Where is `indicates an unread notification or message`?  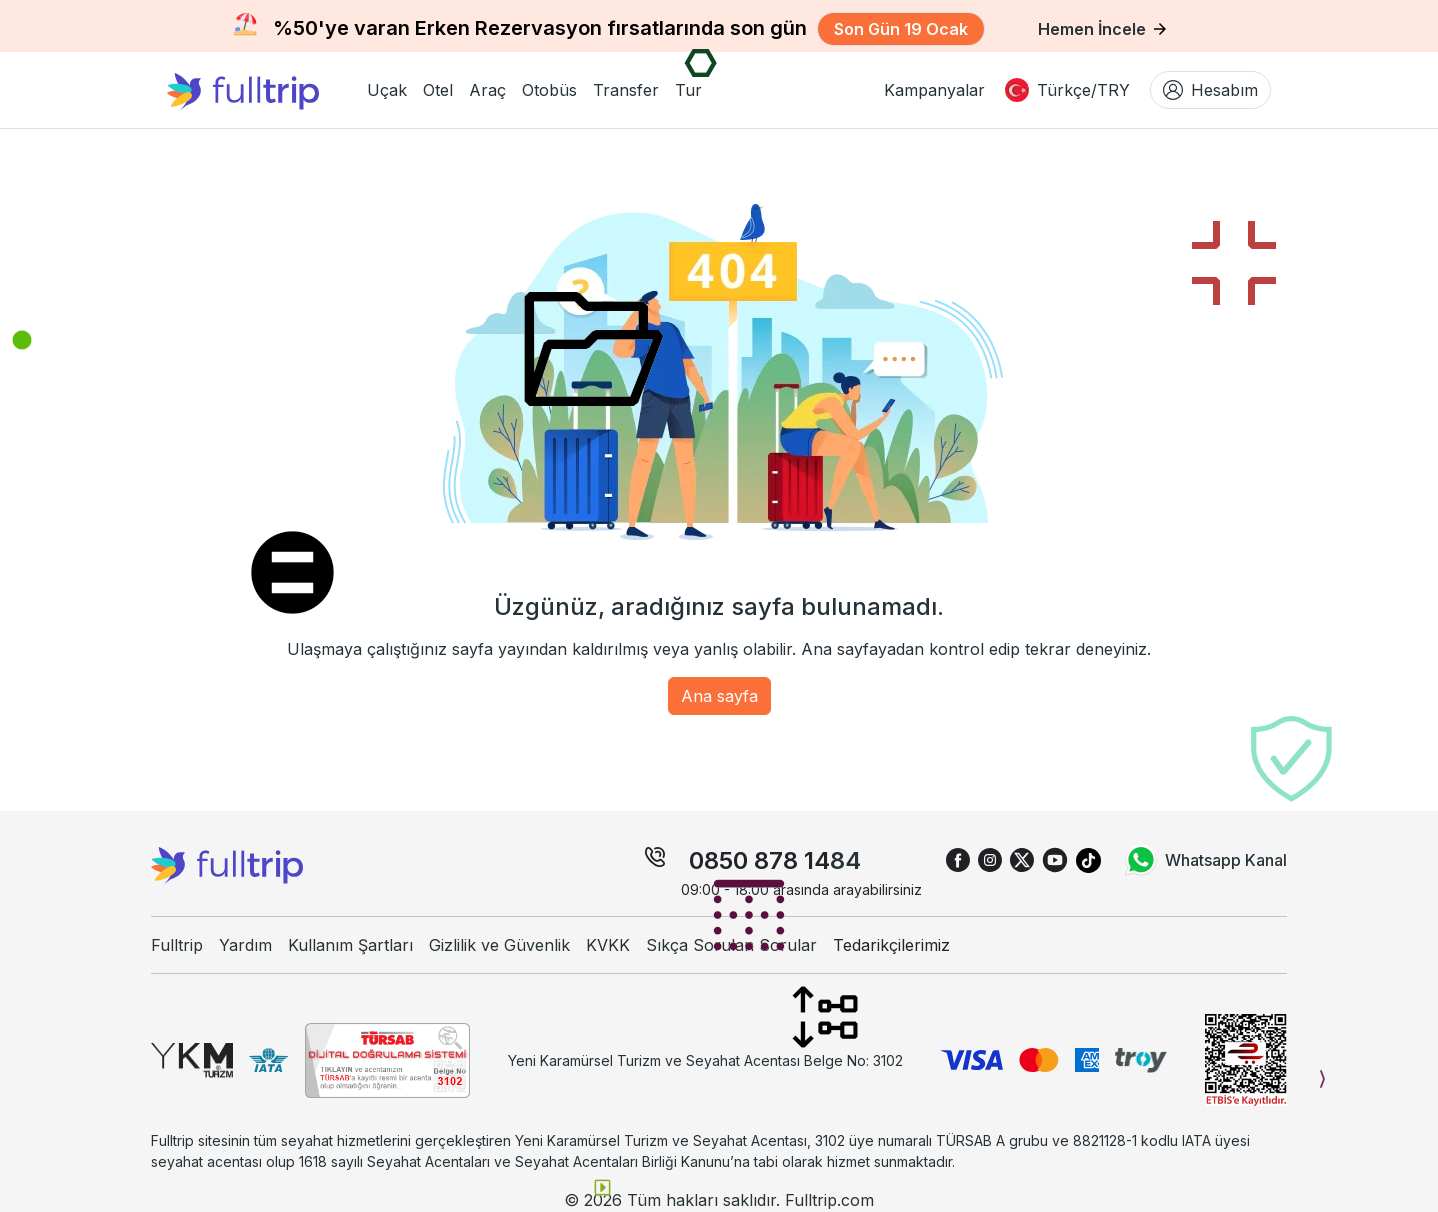
indicates an unread notification or message is located at coordinates (22, 340).